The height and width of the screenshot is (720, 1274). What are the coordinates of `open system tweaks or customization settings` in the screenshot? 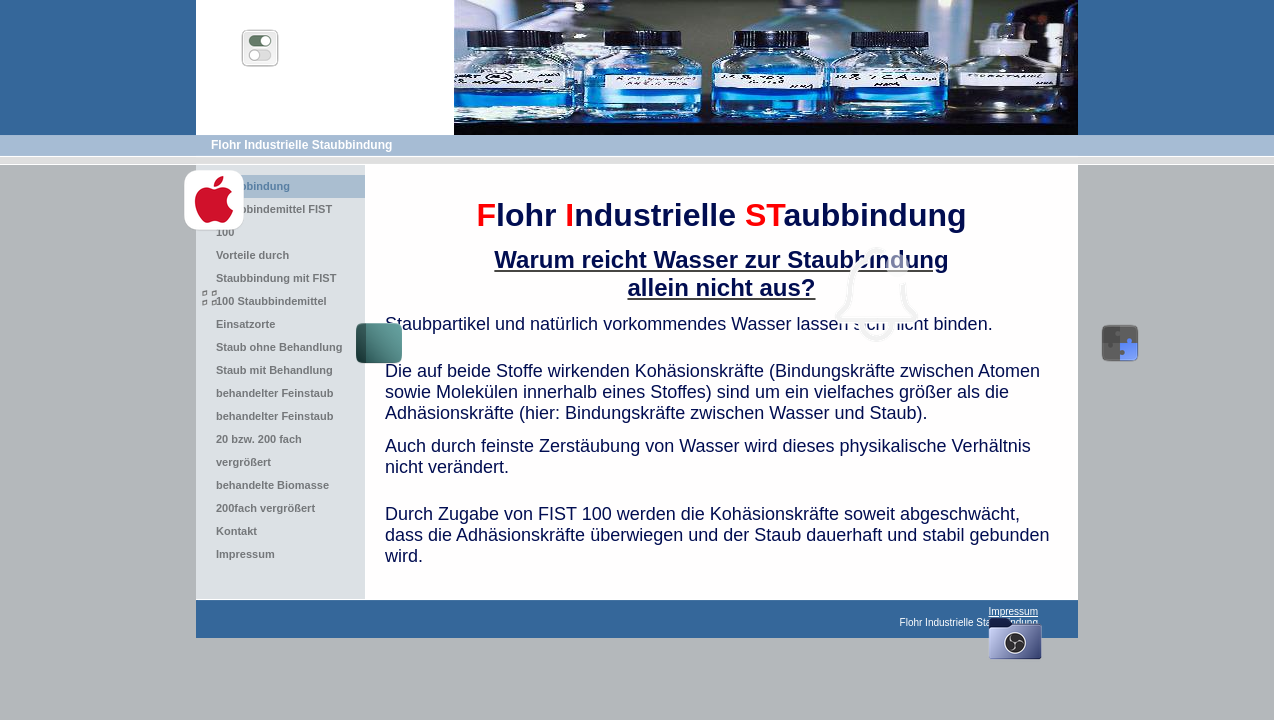 It's located at (260, 48).